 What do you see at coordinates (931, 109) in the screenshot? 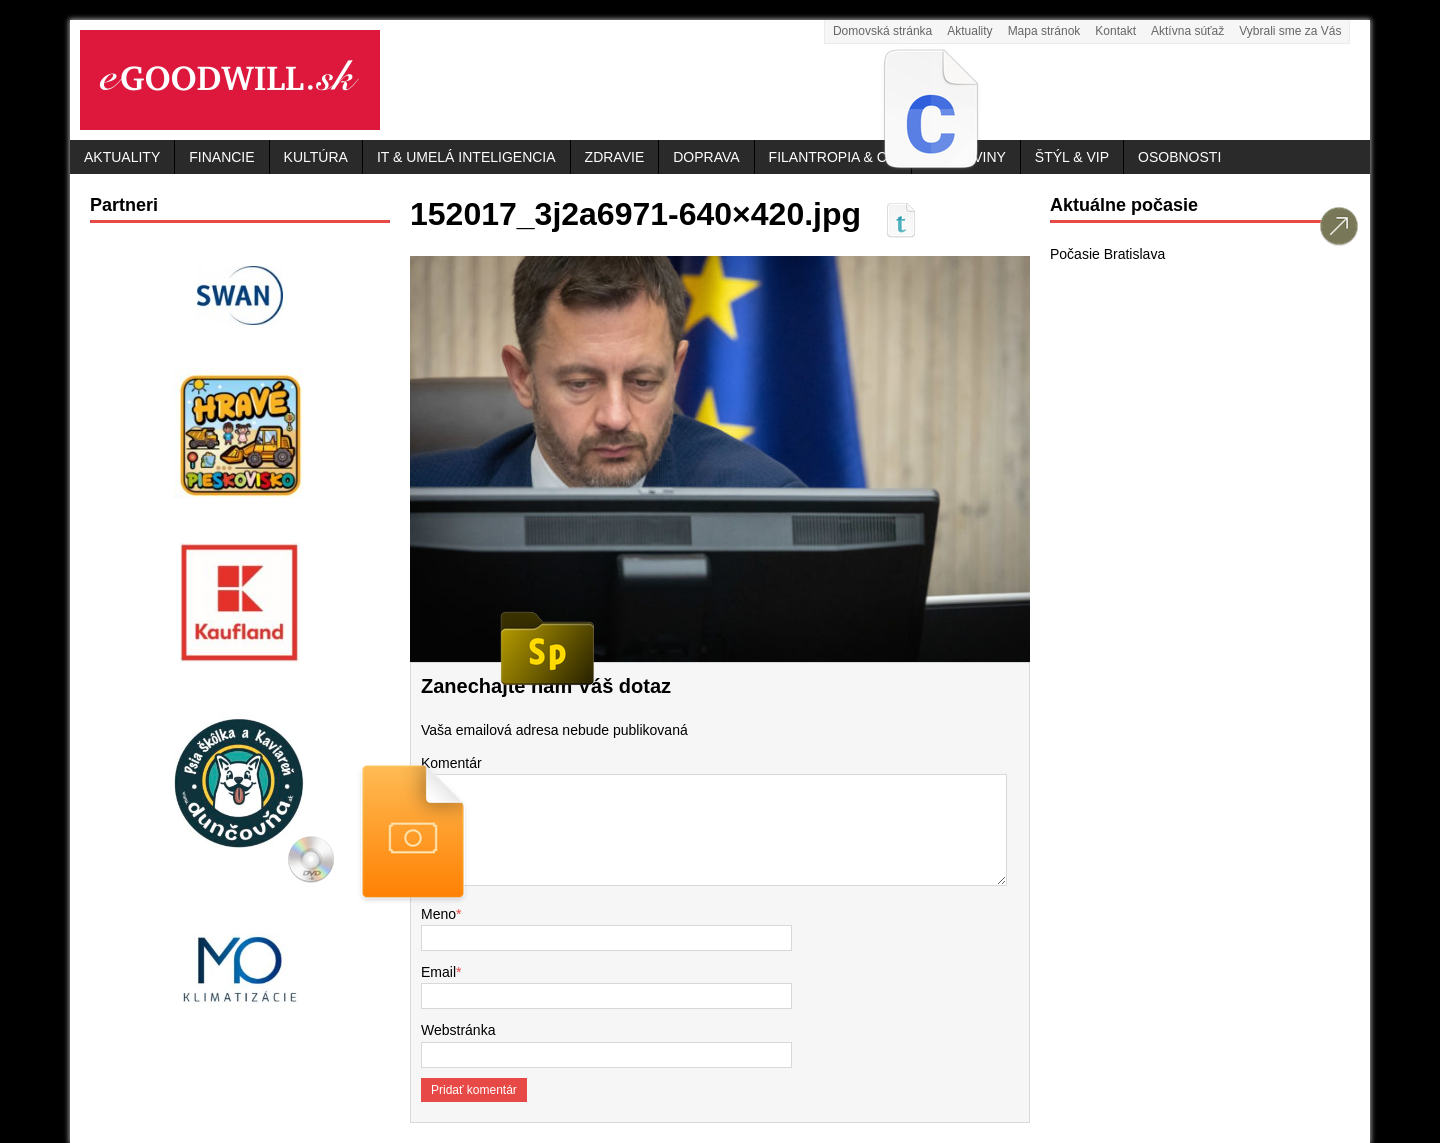
I see `a C programming language source file` at bounding box center [931, 109].